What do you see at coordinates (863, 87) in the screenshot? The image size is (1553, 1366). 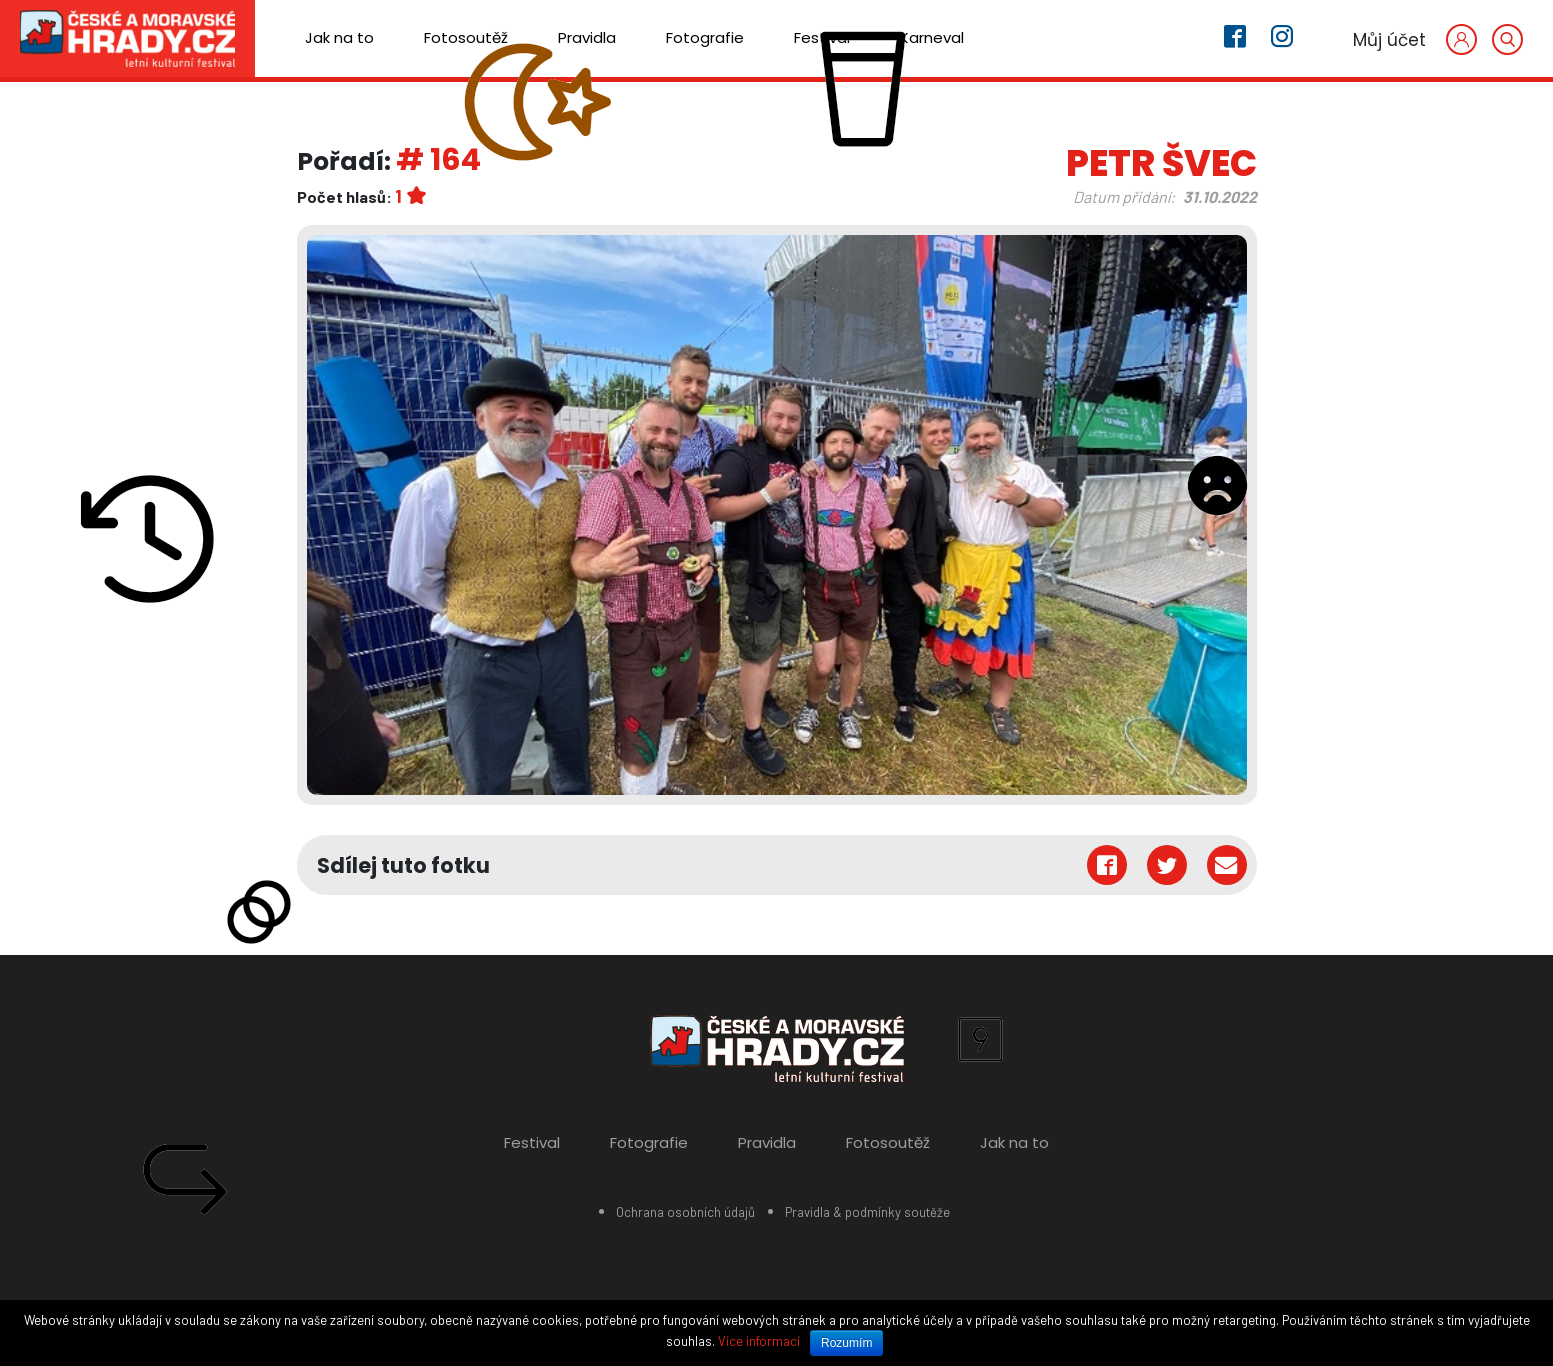 I see `view nearby bars or pubs` at bounding box center [863, 87].